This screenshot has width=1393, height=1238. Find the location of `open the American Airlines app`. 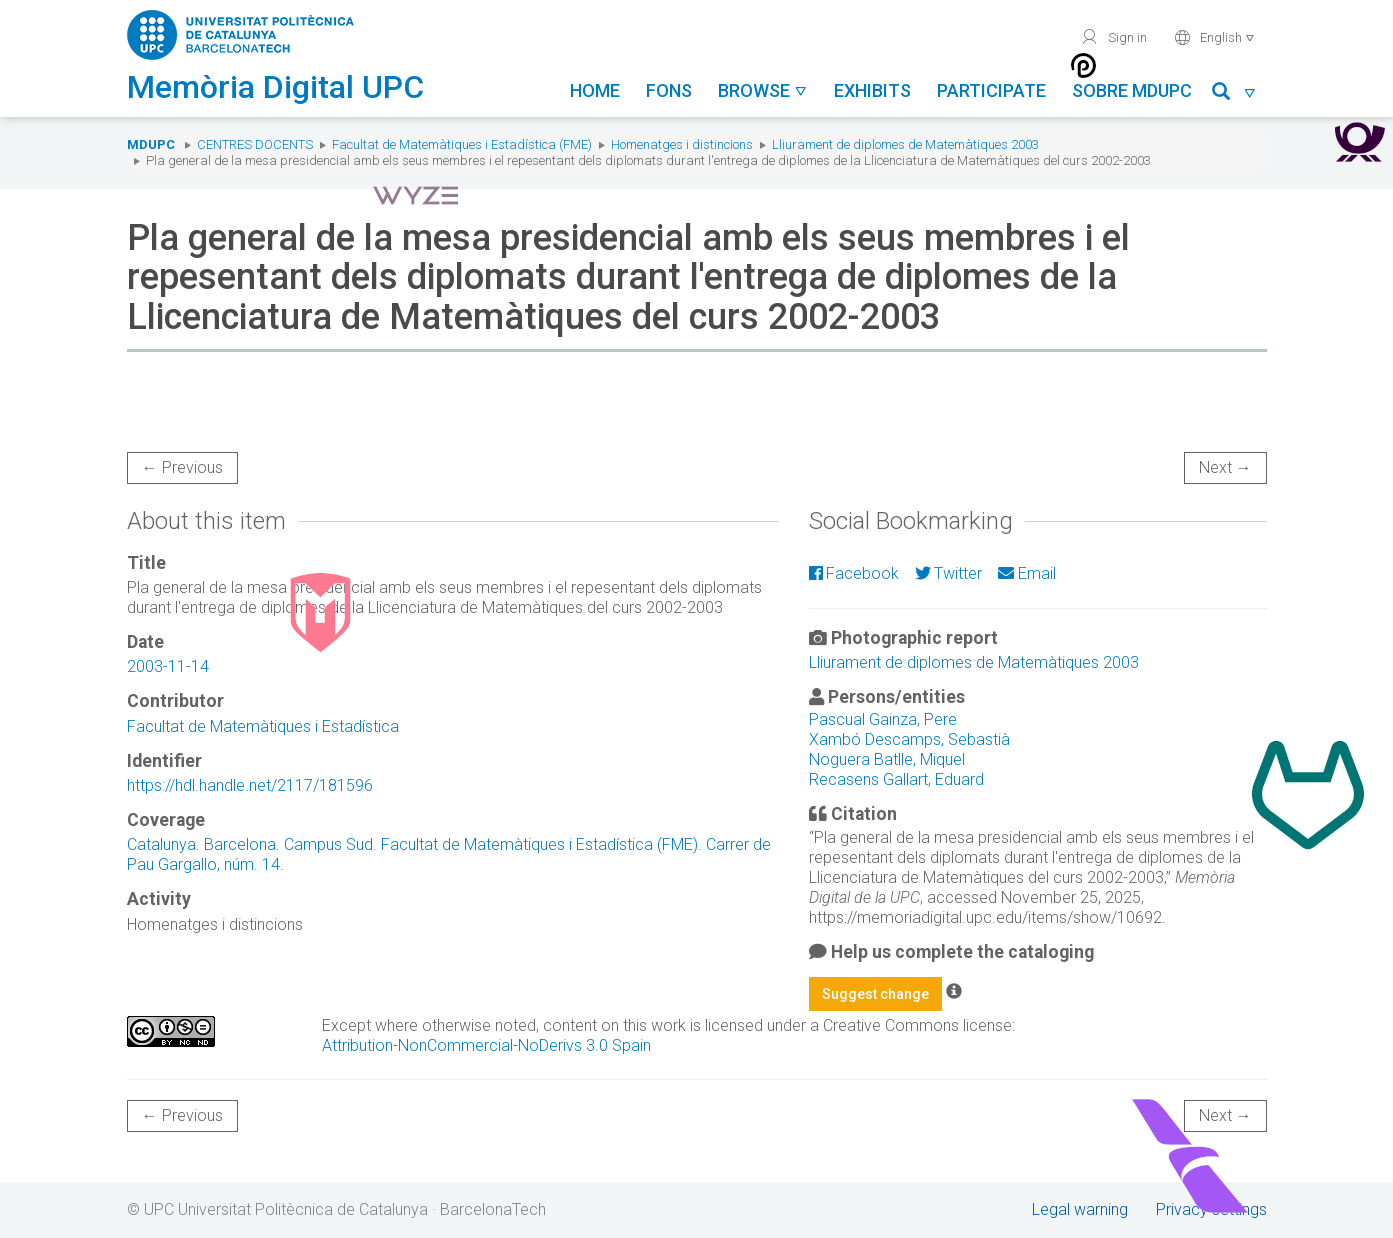

open the American Airlines app is located at coordinates (1190, 1156).